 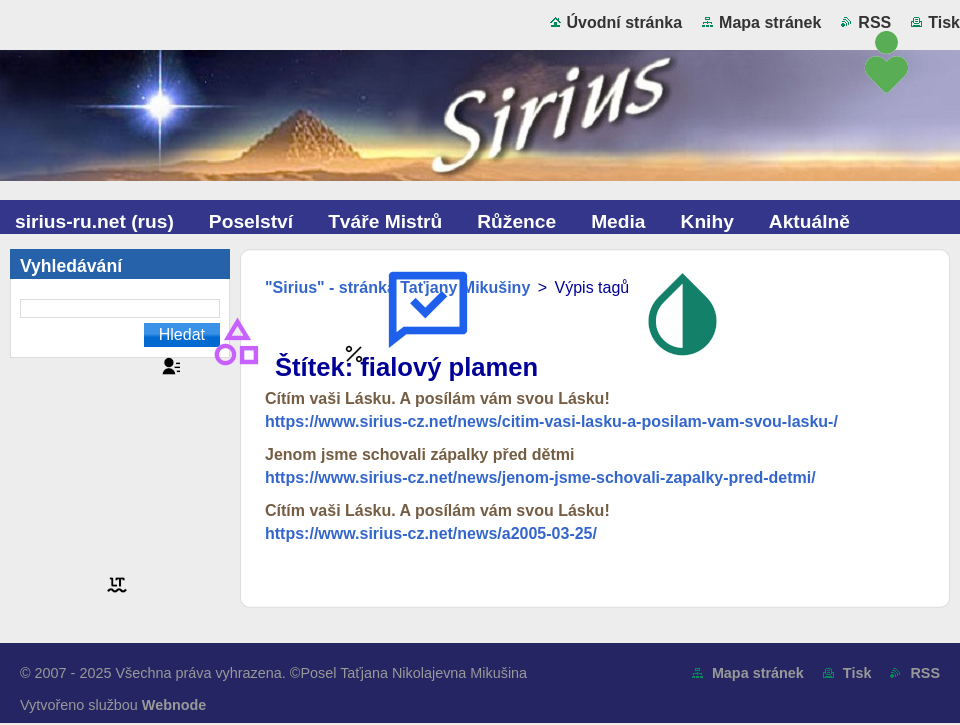 What do you see at coordinates (117, 585) in the screenshot?
I see `open LanguageTool grammar and spell checker` at bounding box center [117, 585].